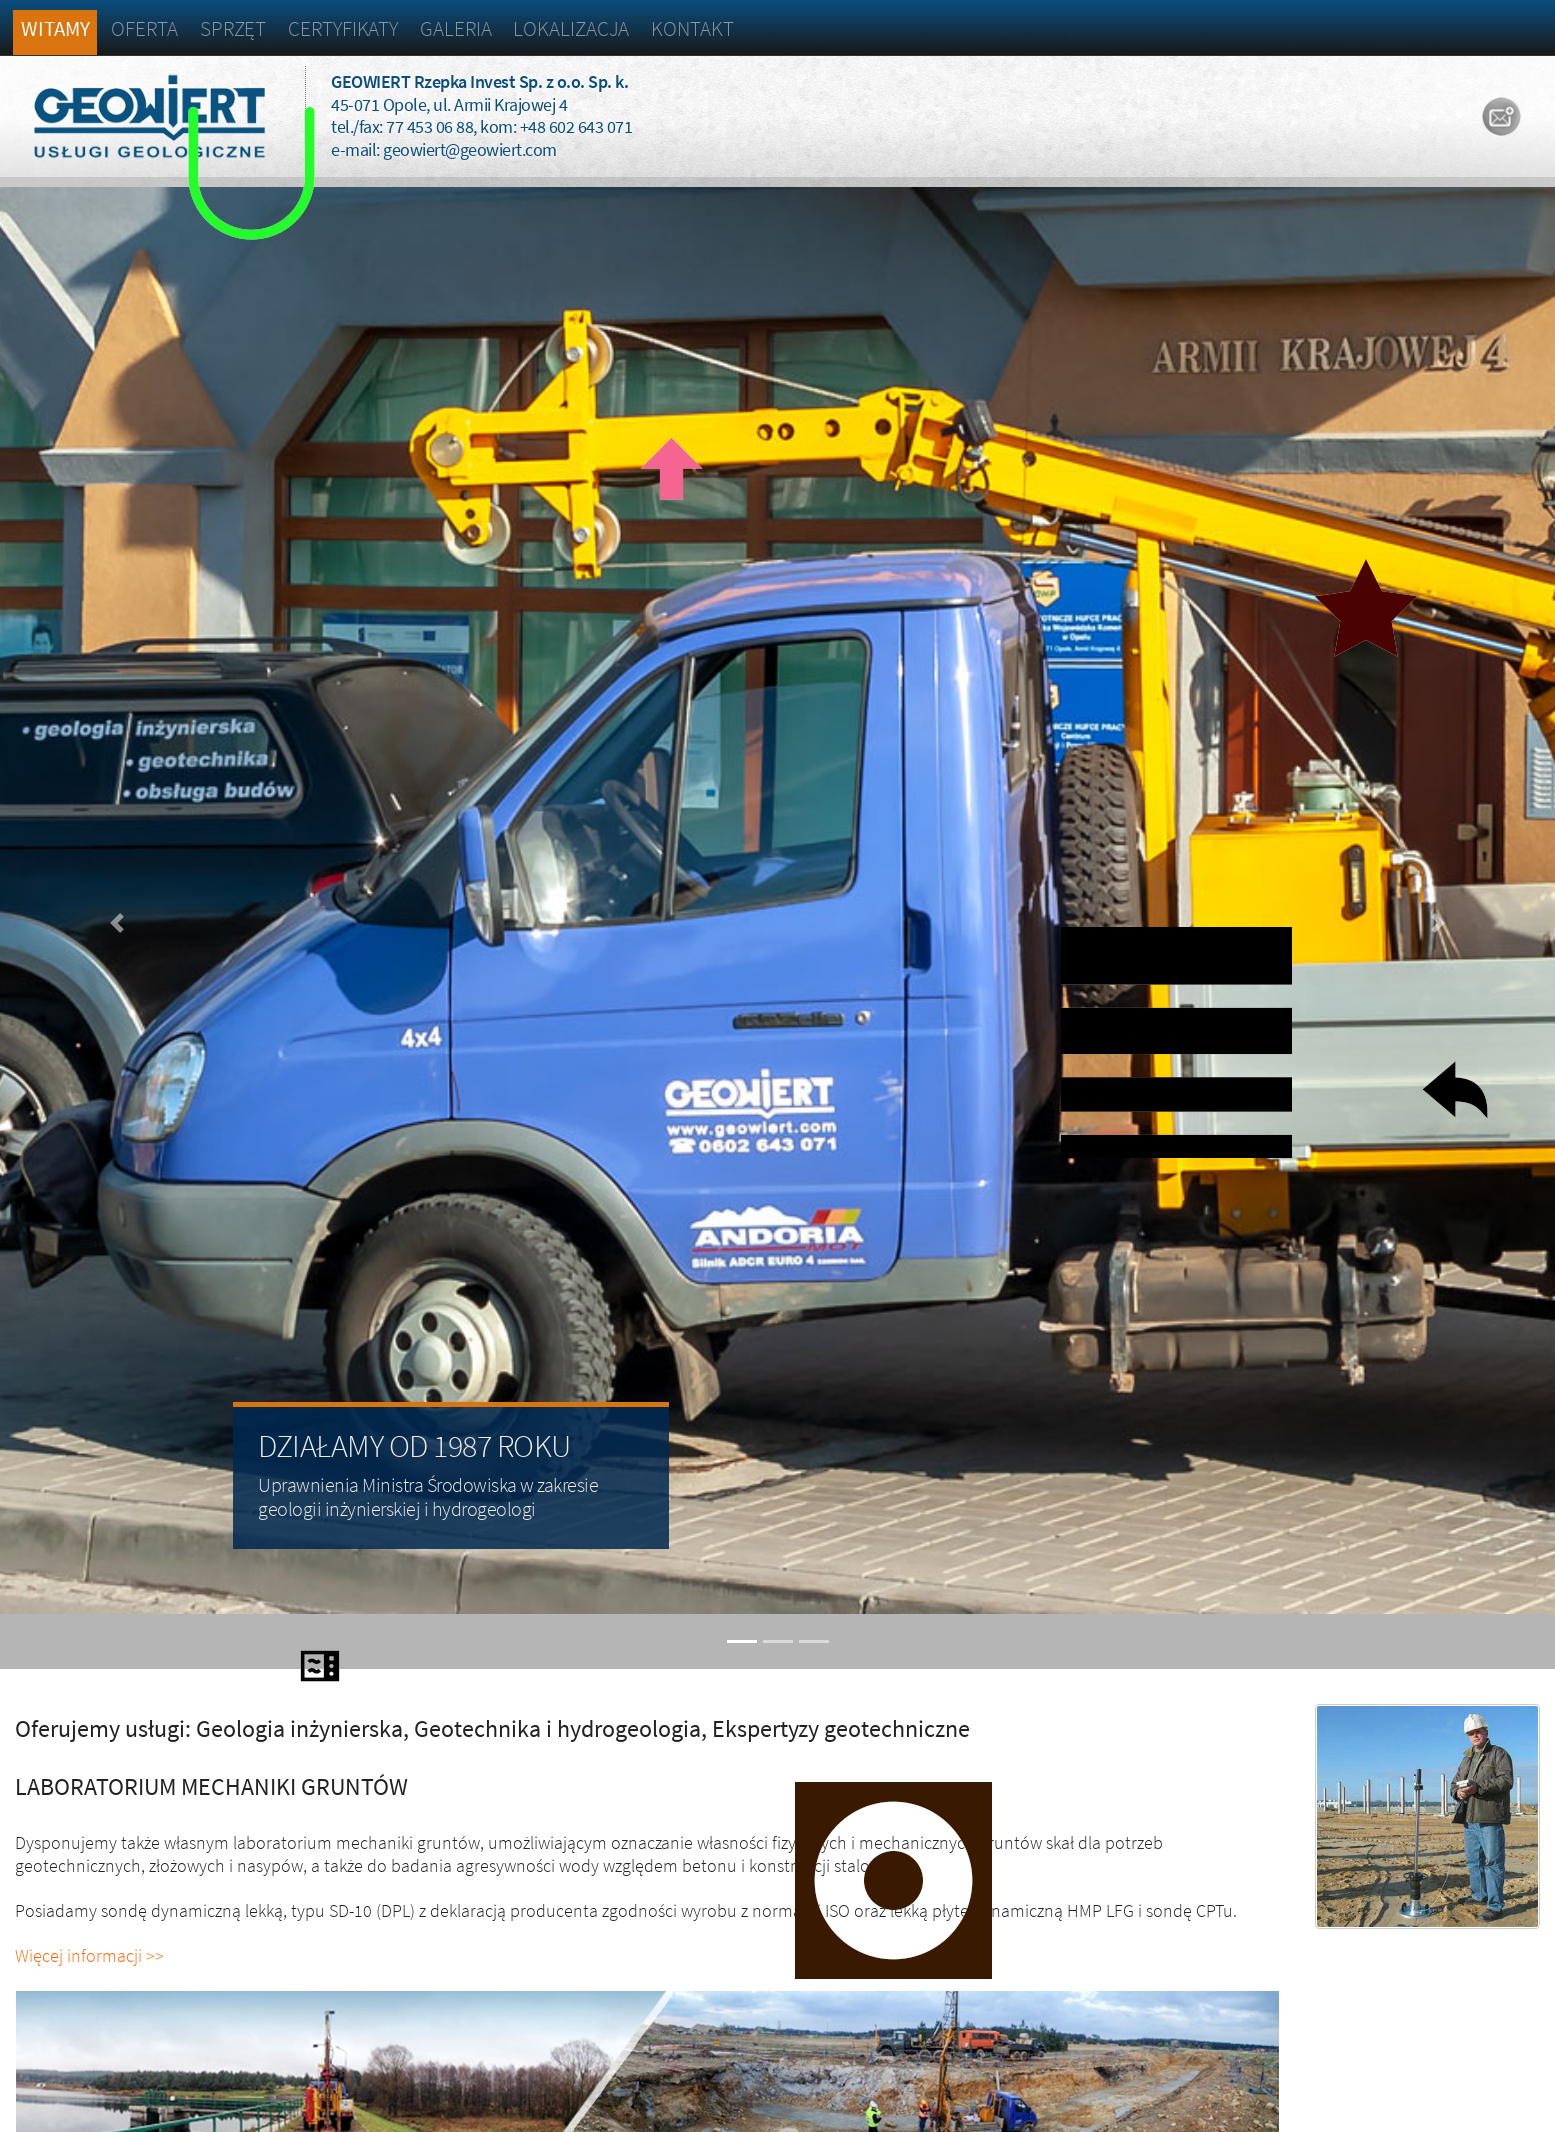 The image size is (1555, 2132). What do you see at coordinates (671, 468) in the screenshot?
I see `scroll to top of page` at bounding box center [671, 468].